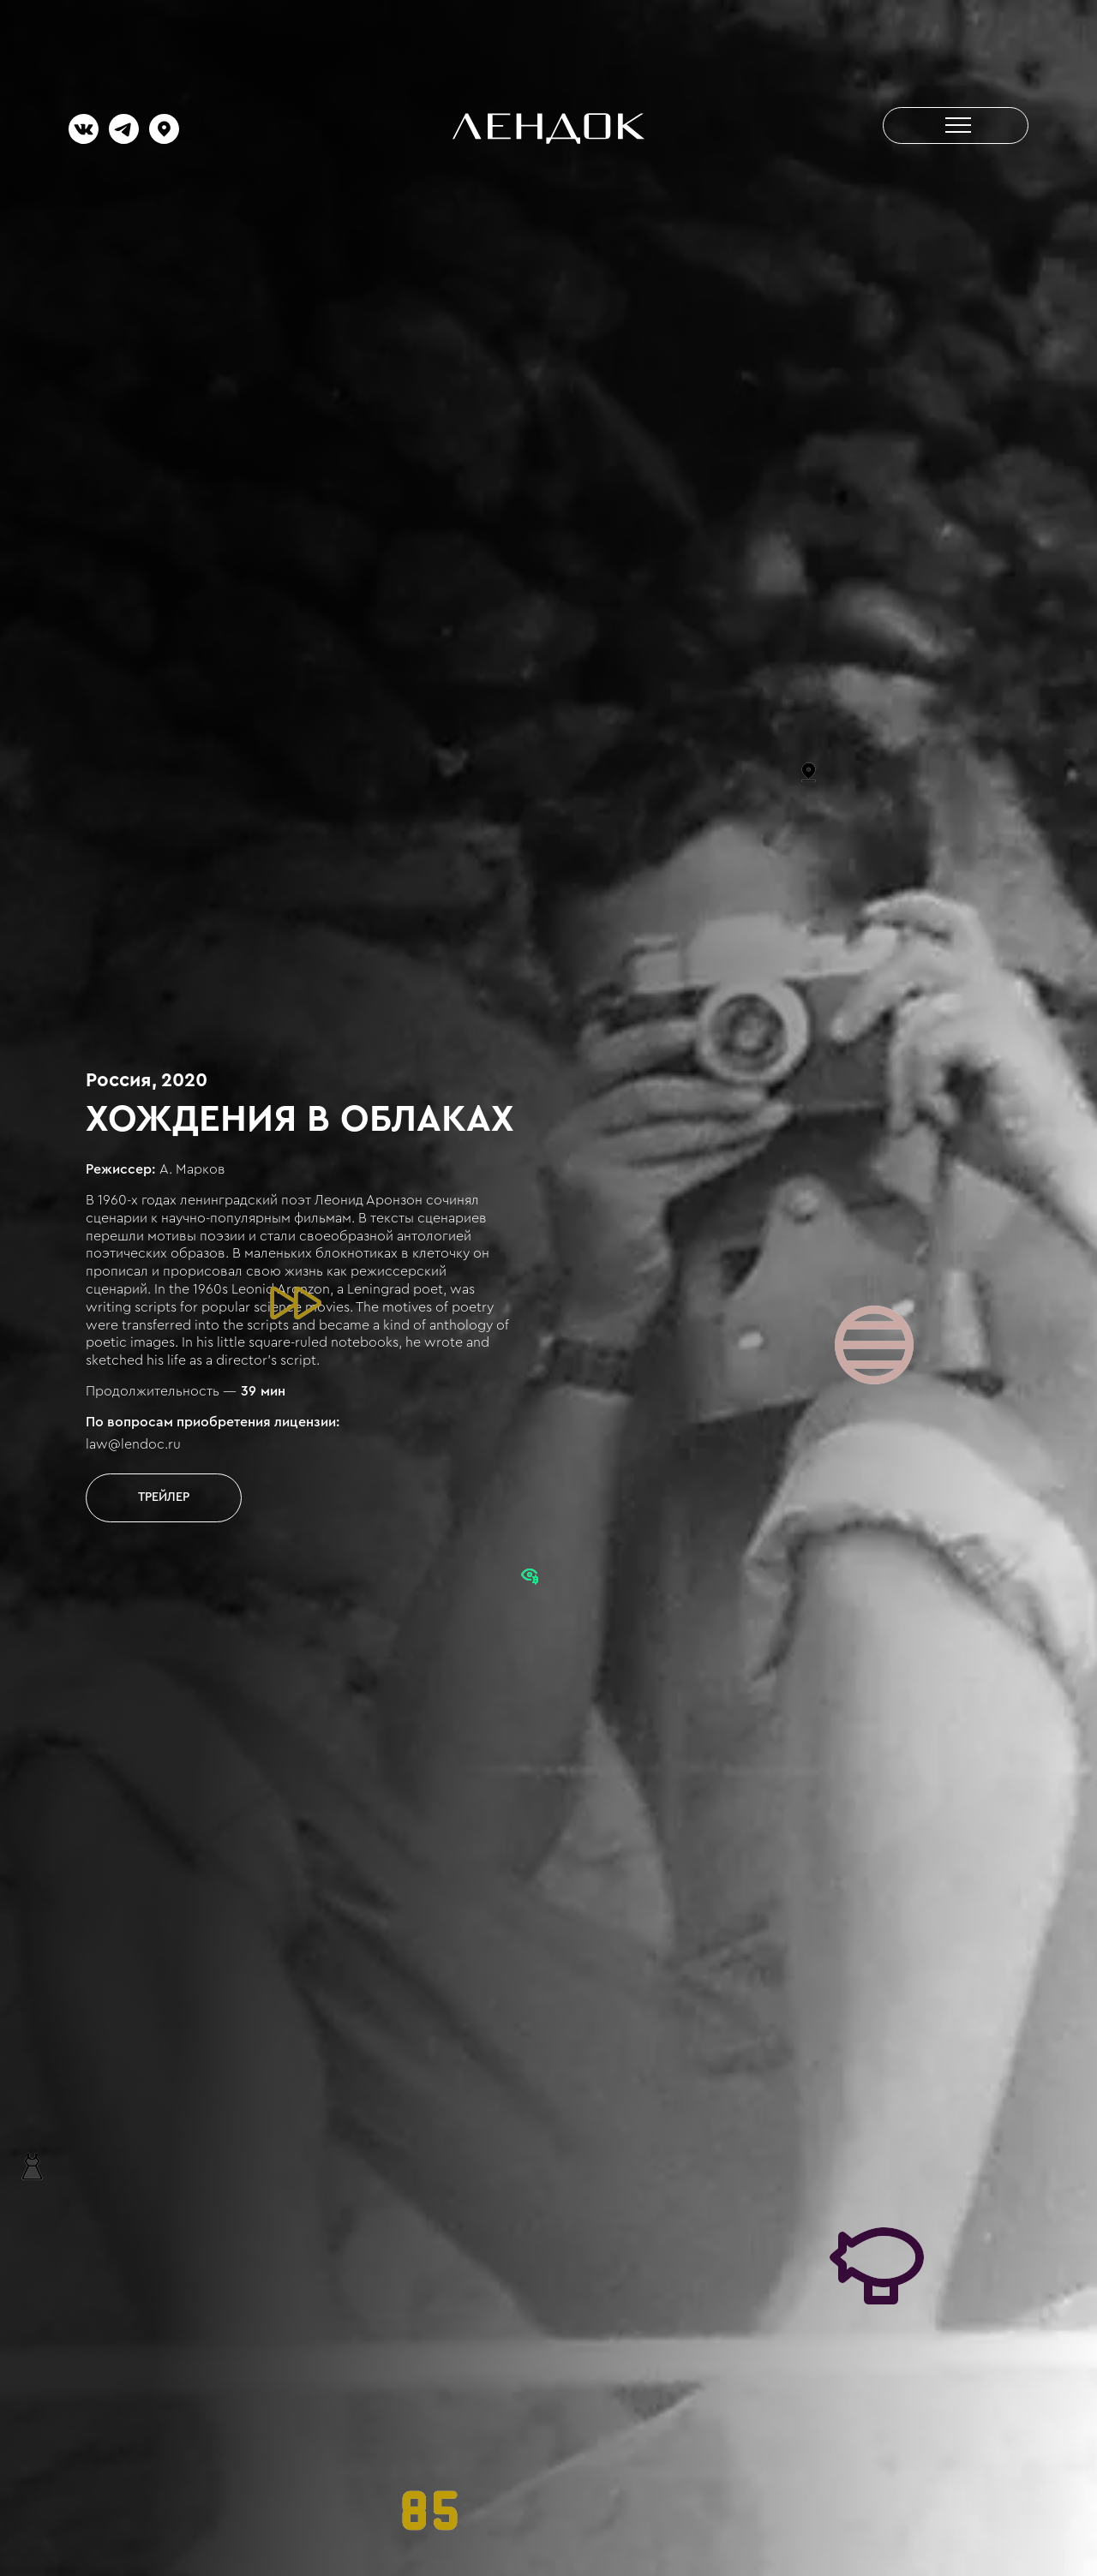 The width and height of the screenshot is (1097, 2576). I want to click on browse women's clothing or dresses, so click(32, 2167).